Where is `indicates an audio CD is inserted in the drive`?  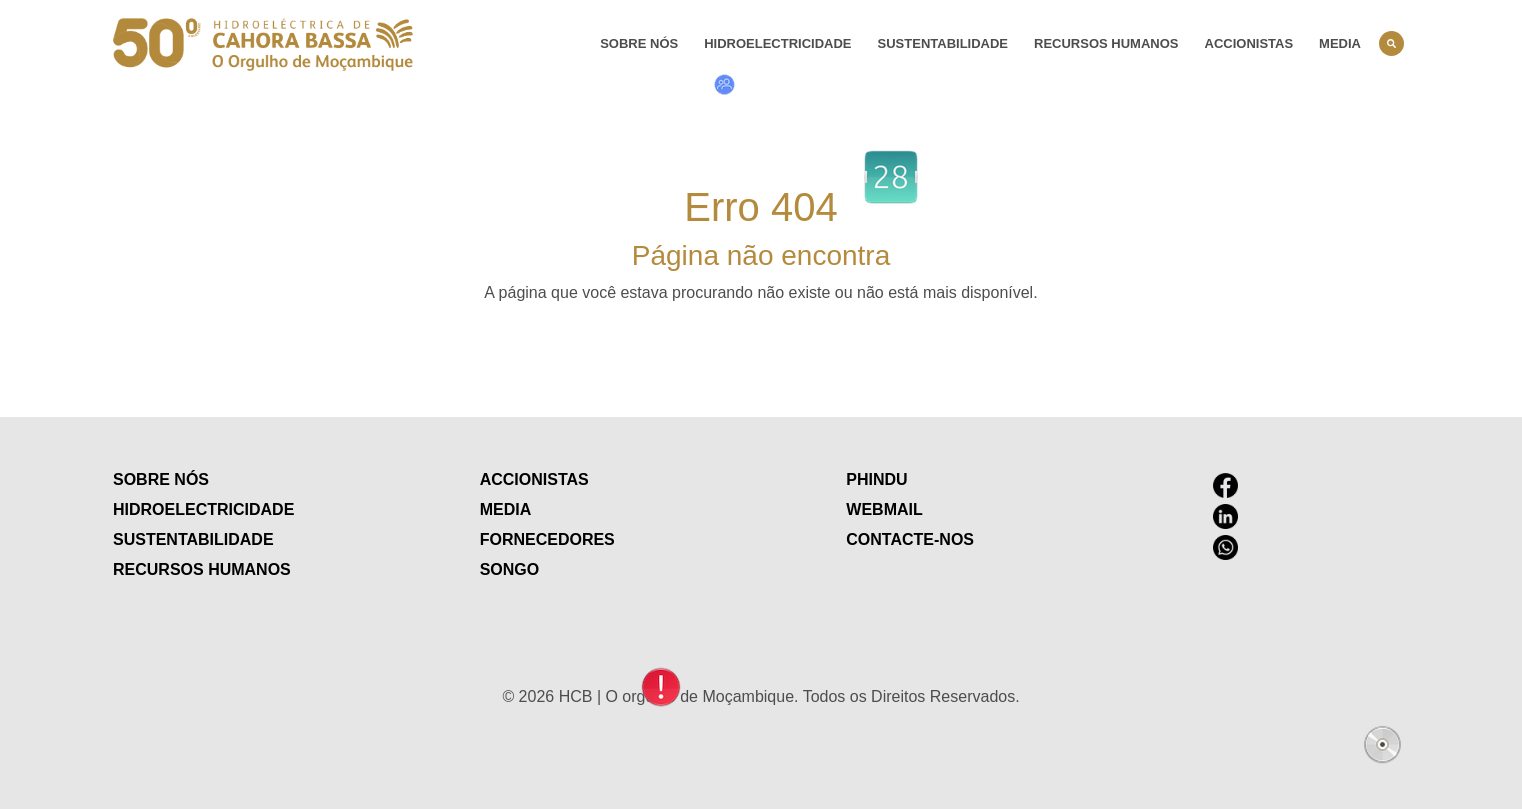 indicates an audio CD is inserted in the drive is located at coordinates (1382, 744).